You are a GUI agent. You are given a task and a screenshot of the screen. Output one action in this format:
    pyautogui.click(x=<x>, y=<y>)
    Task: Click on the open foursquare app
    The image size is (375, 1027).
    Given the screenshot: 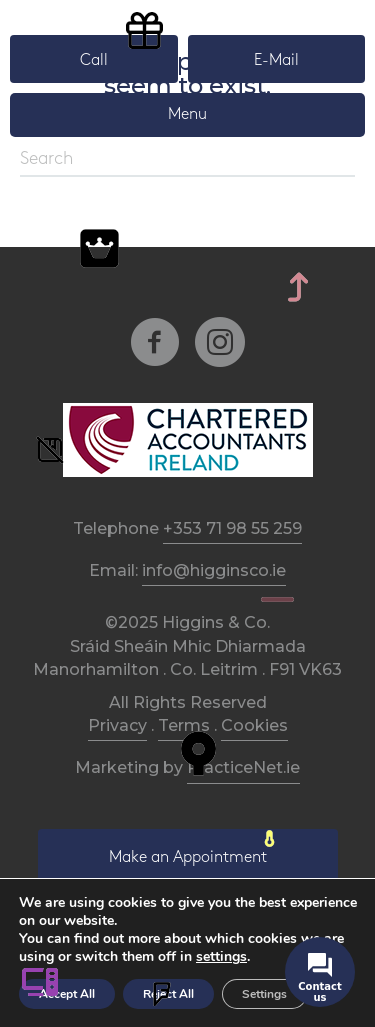 What is the action you would take?
    pyautogui.click(x=162, y=994)
    